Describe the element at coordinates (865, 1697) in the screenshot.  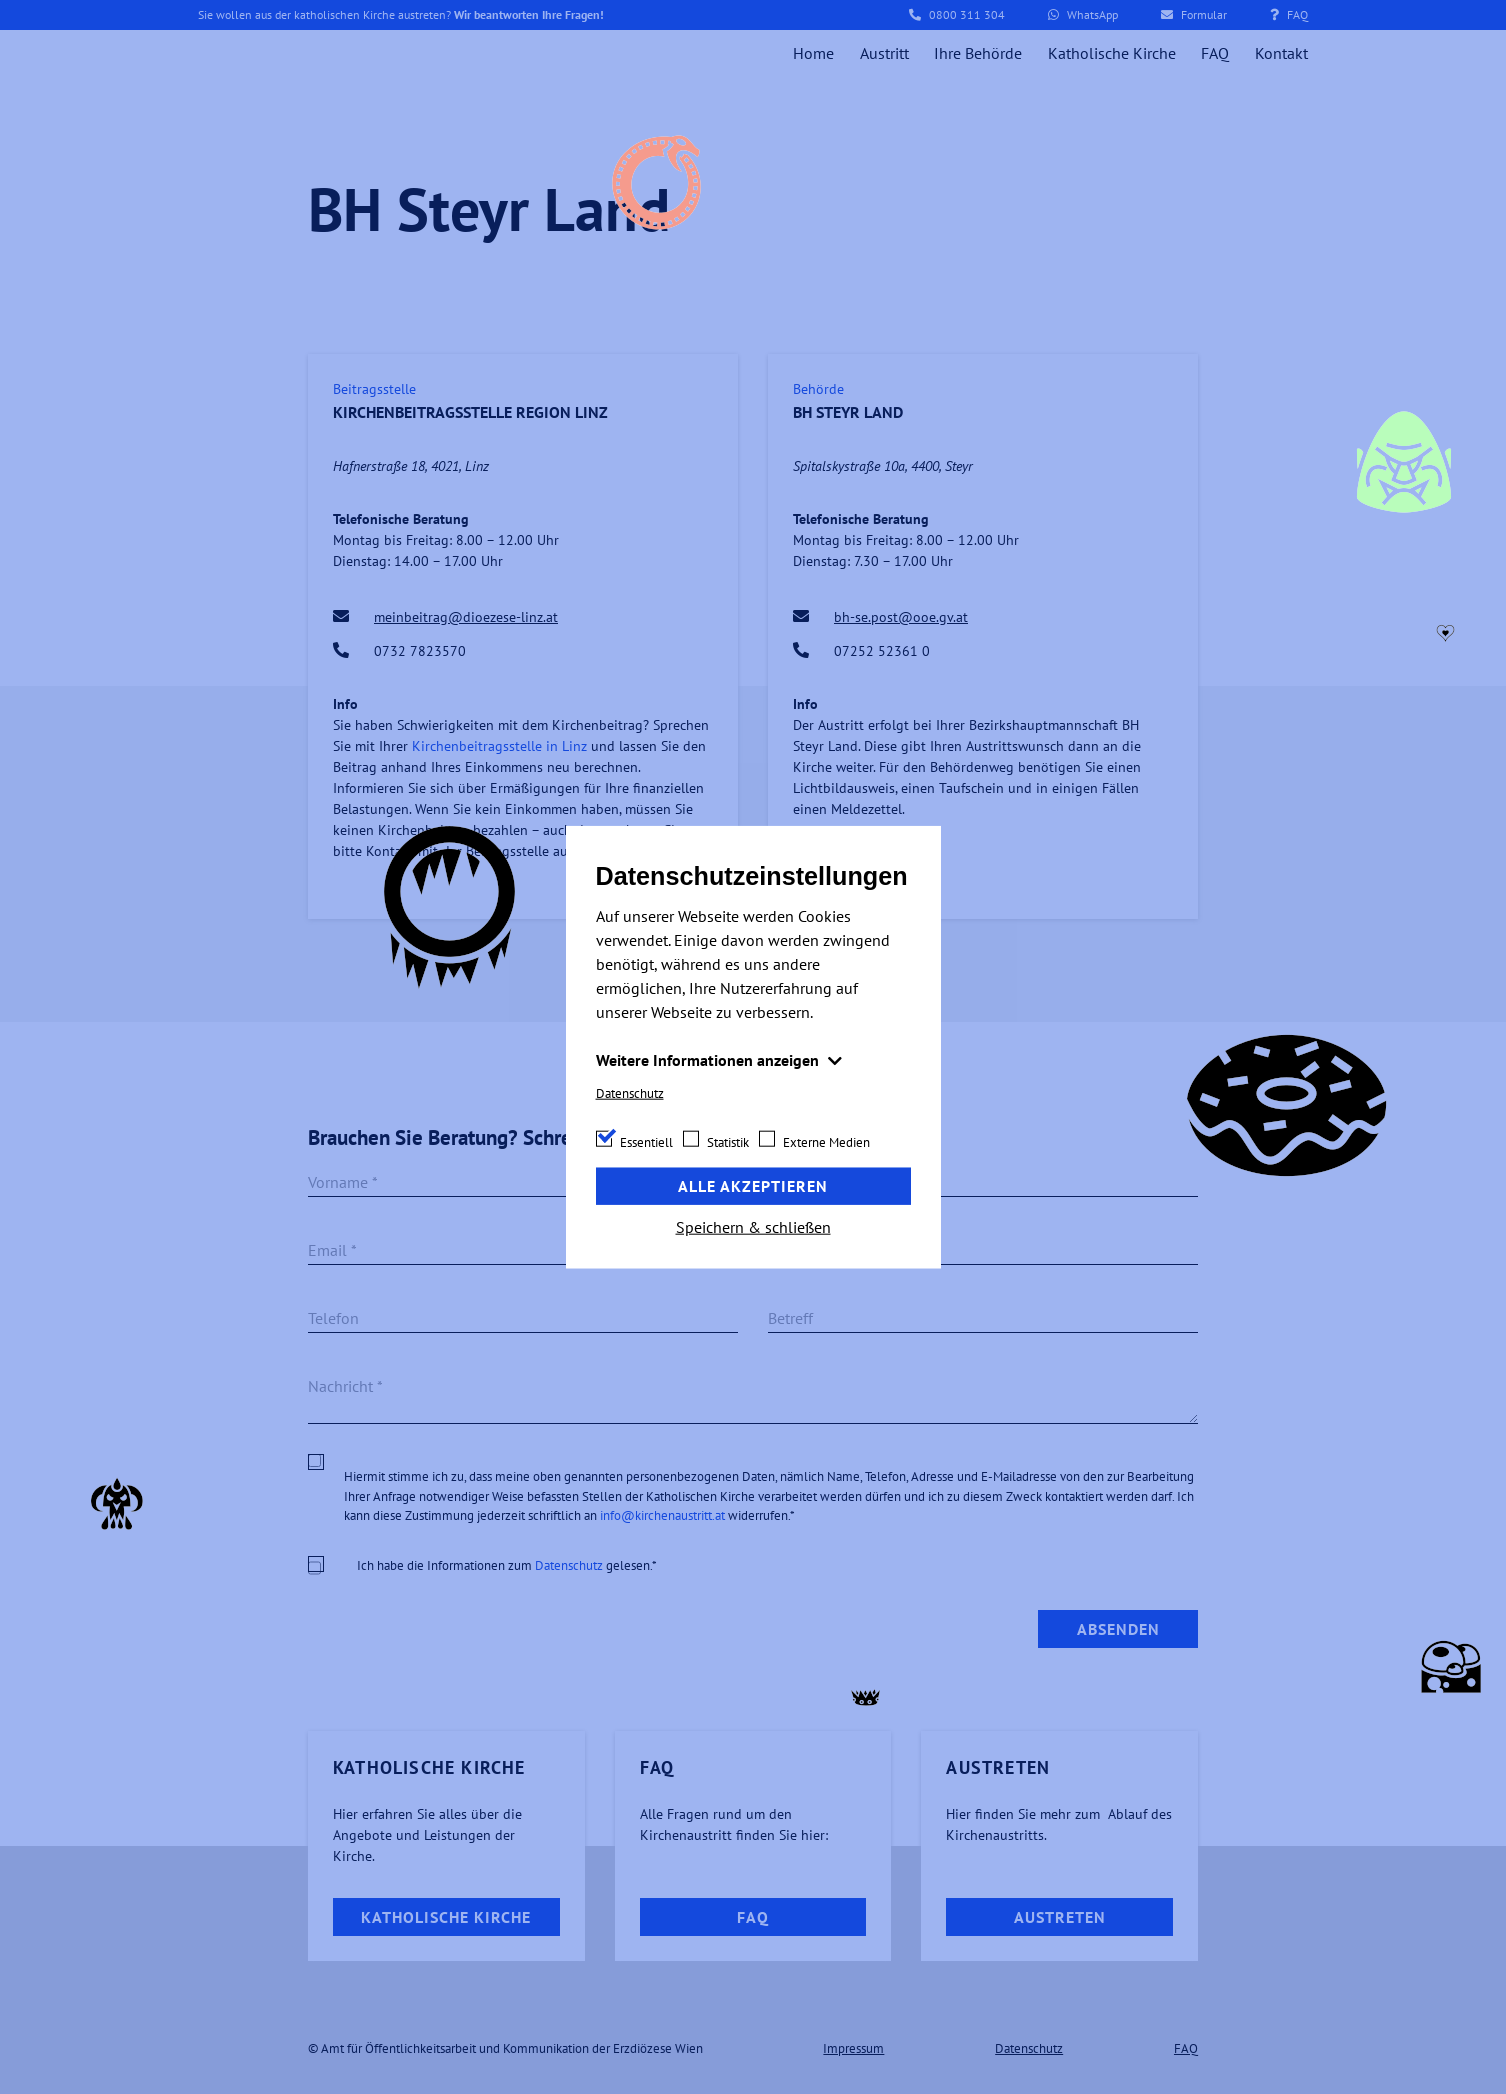
I see `indicates premium or VIP membership status` at that location.